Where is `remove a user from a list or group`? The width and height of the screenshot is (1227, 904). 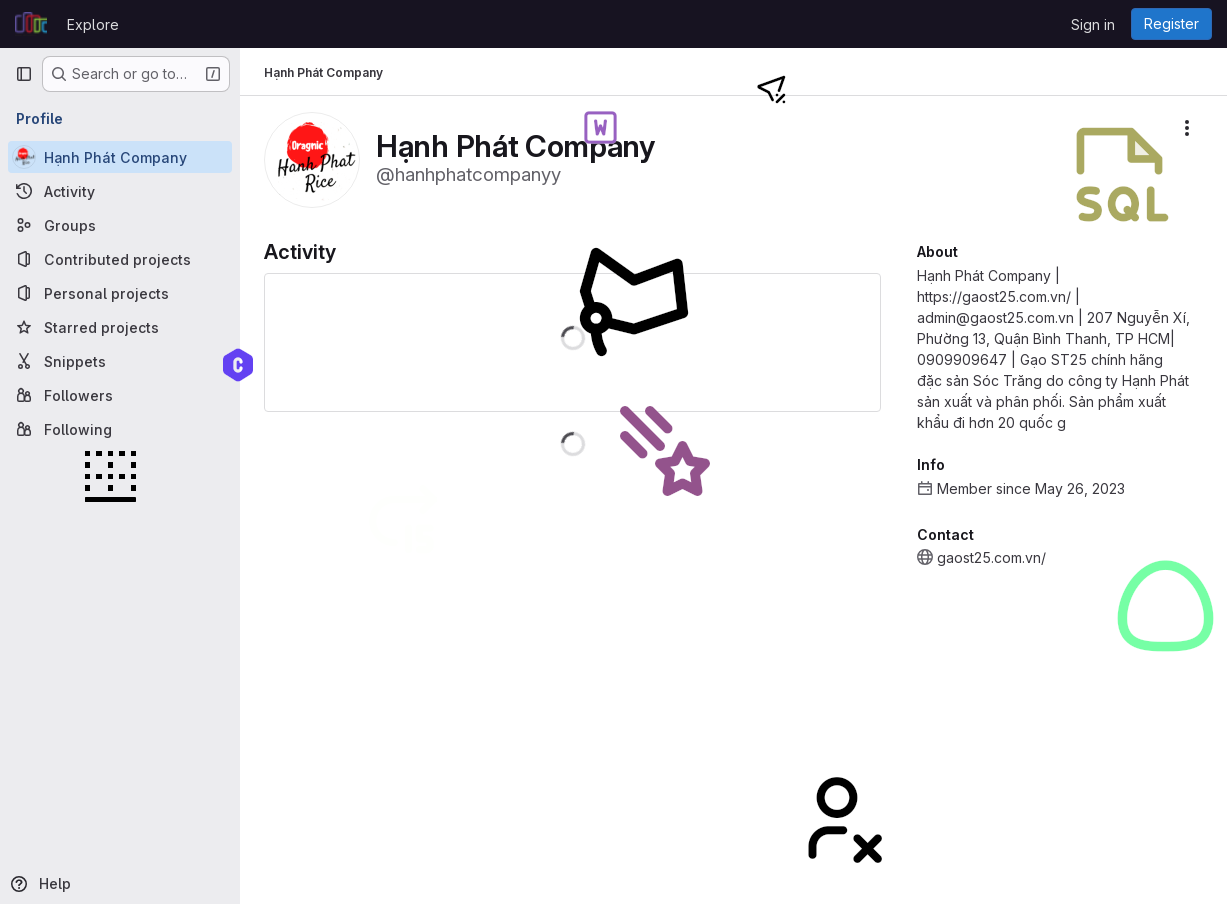 remove a user from a list or group is located at coordinates (837, 818).